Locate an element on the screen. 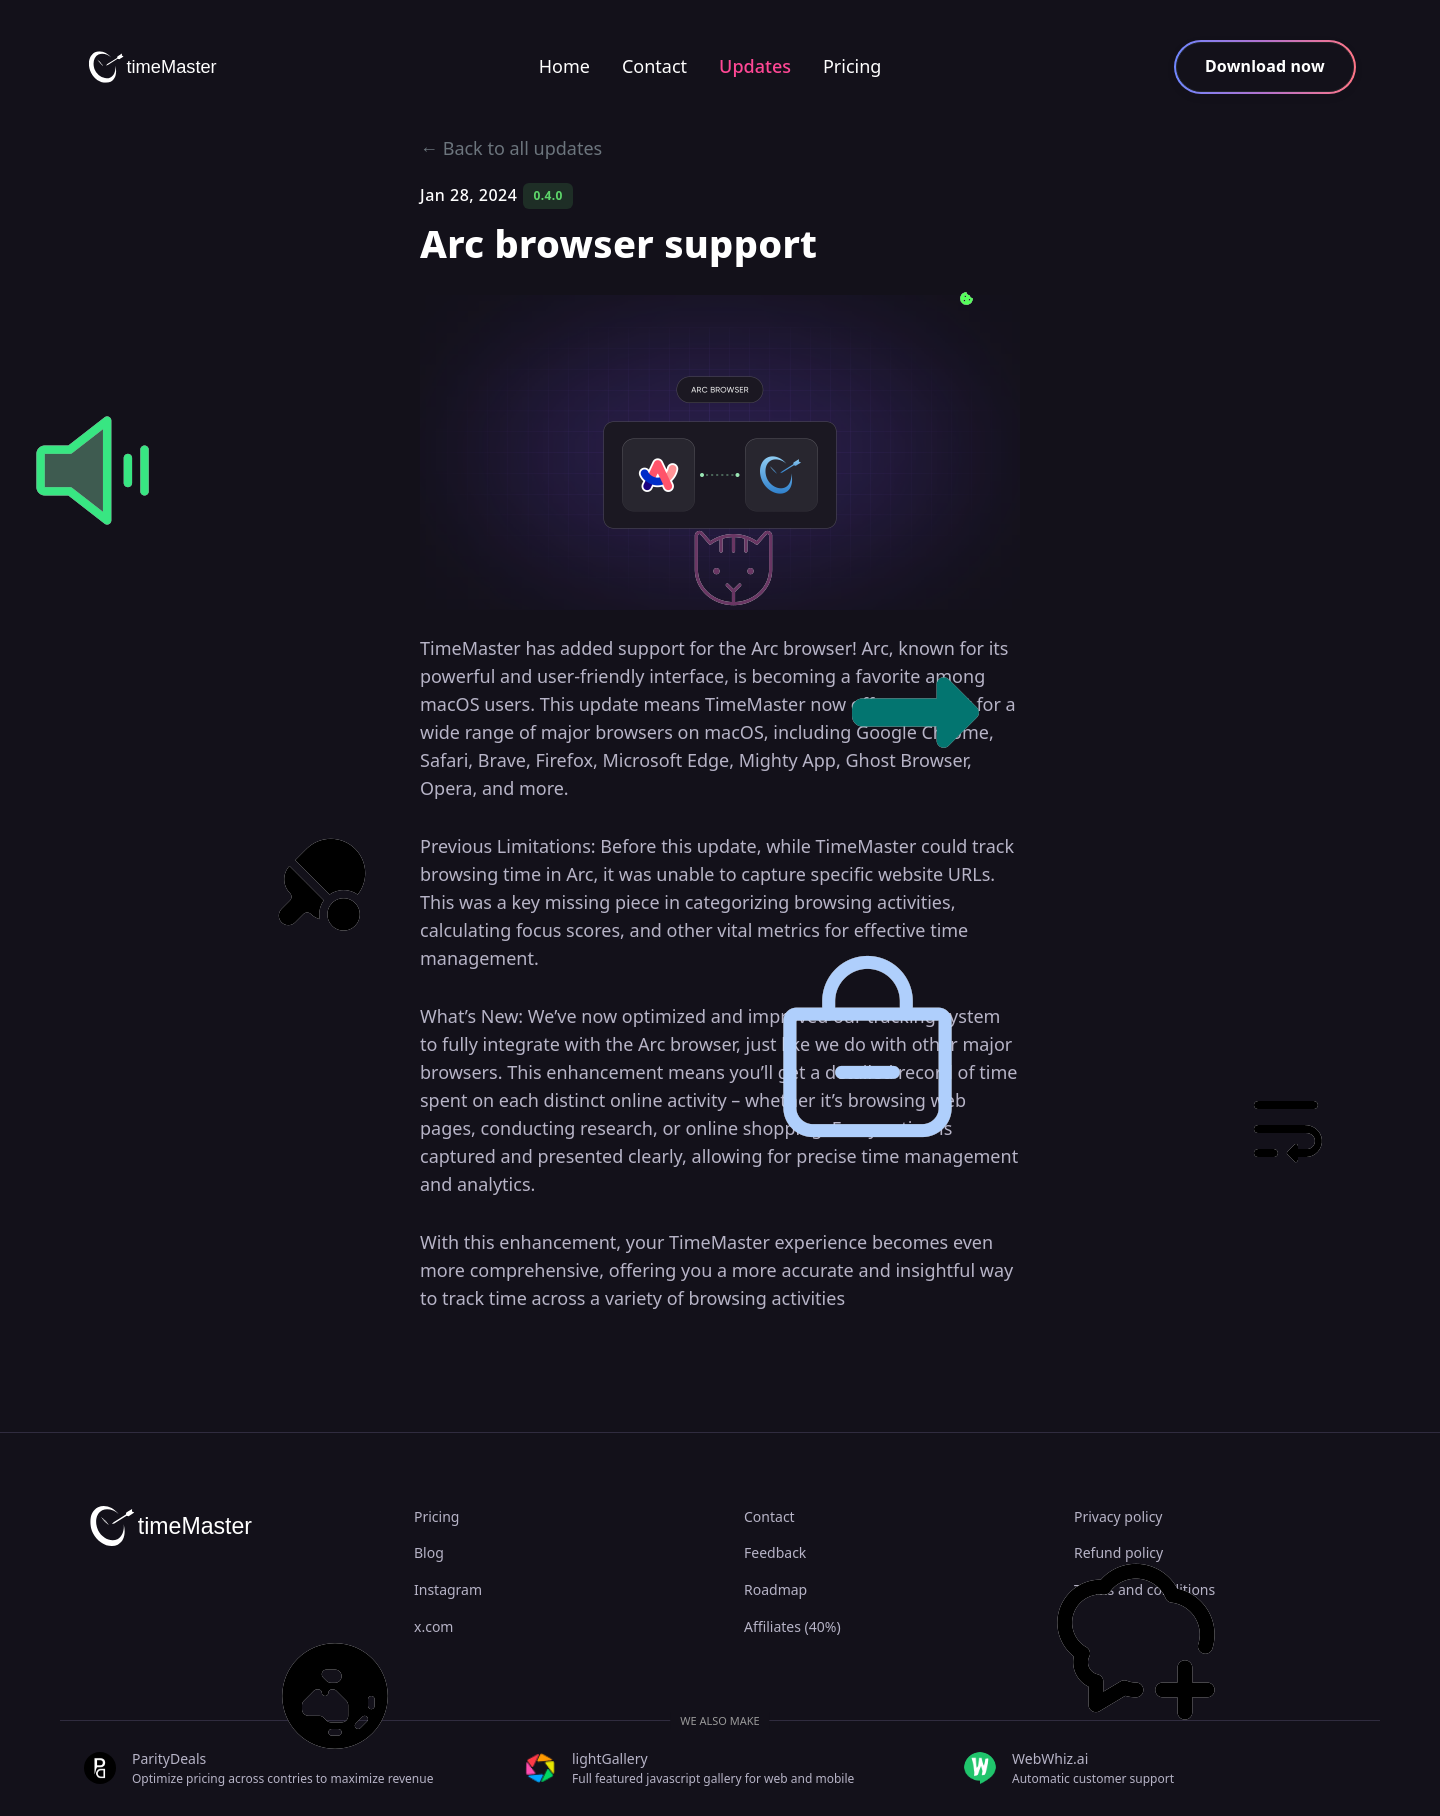 The width and height of the screenshot is (1440, 1816). volume set to high is located at coordinates (90, 470).